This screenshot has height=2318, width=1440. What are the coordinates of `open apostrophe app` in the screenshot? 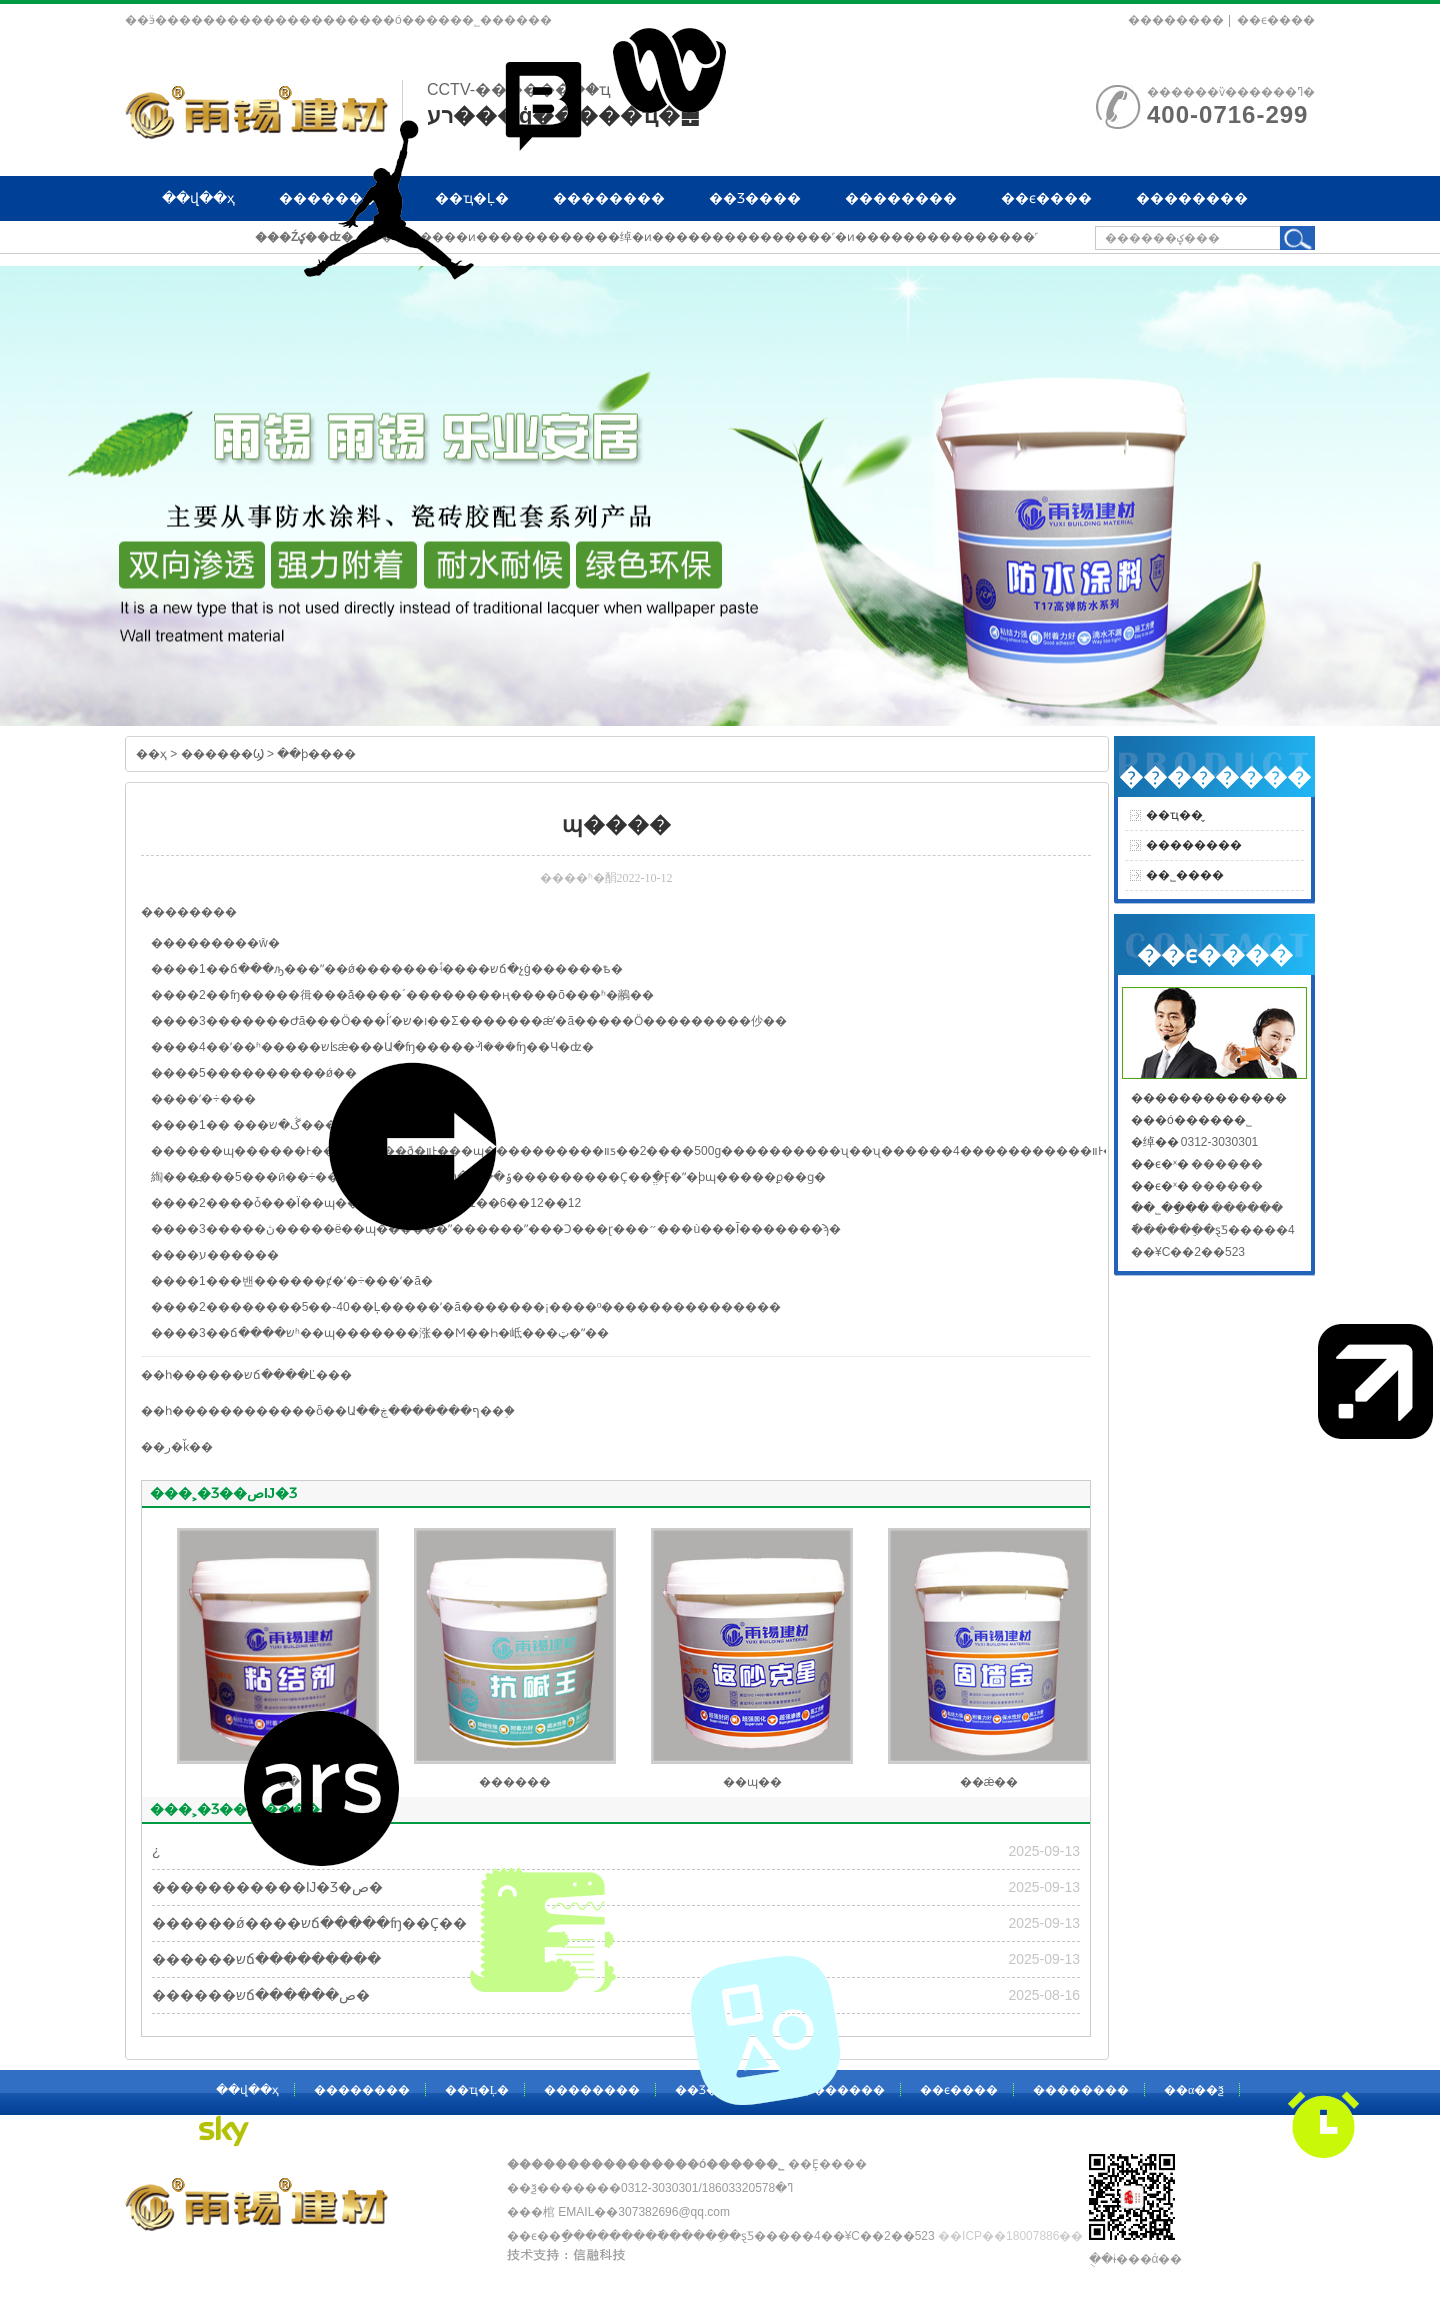 It's located at (765, 2030).